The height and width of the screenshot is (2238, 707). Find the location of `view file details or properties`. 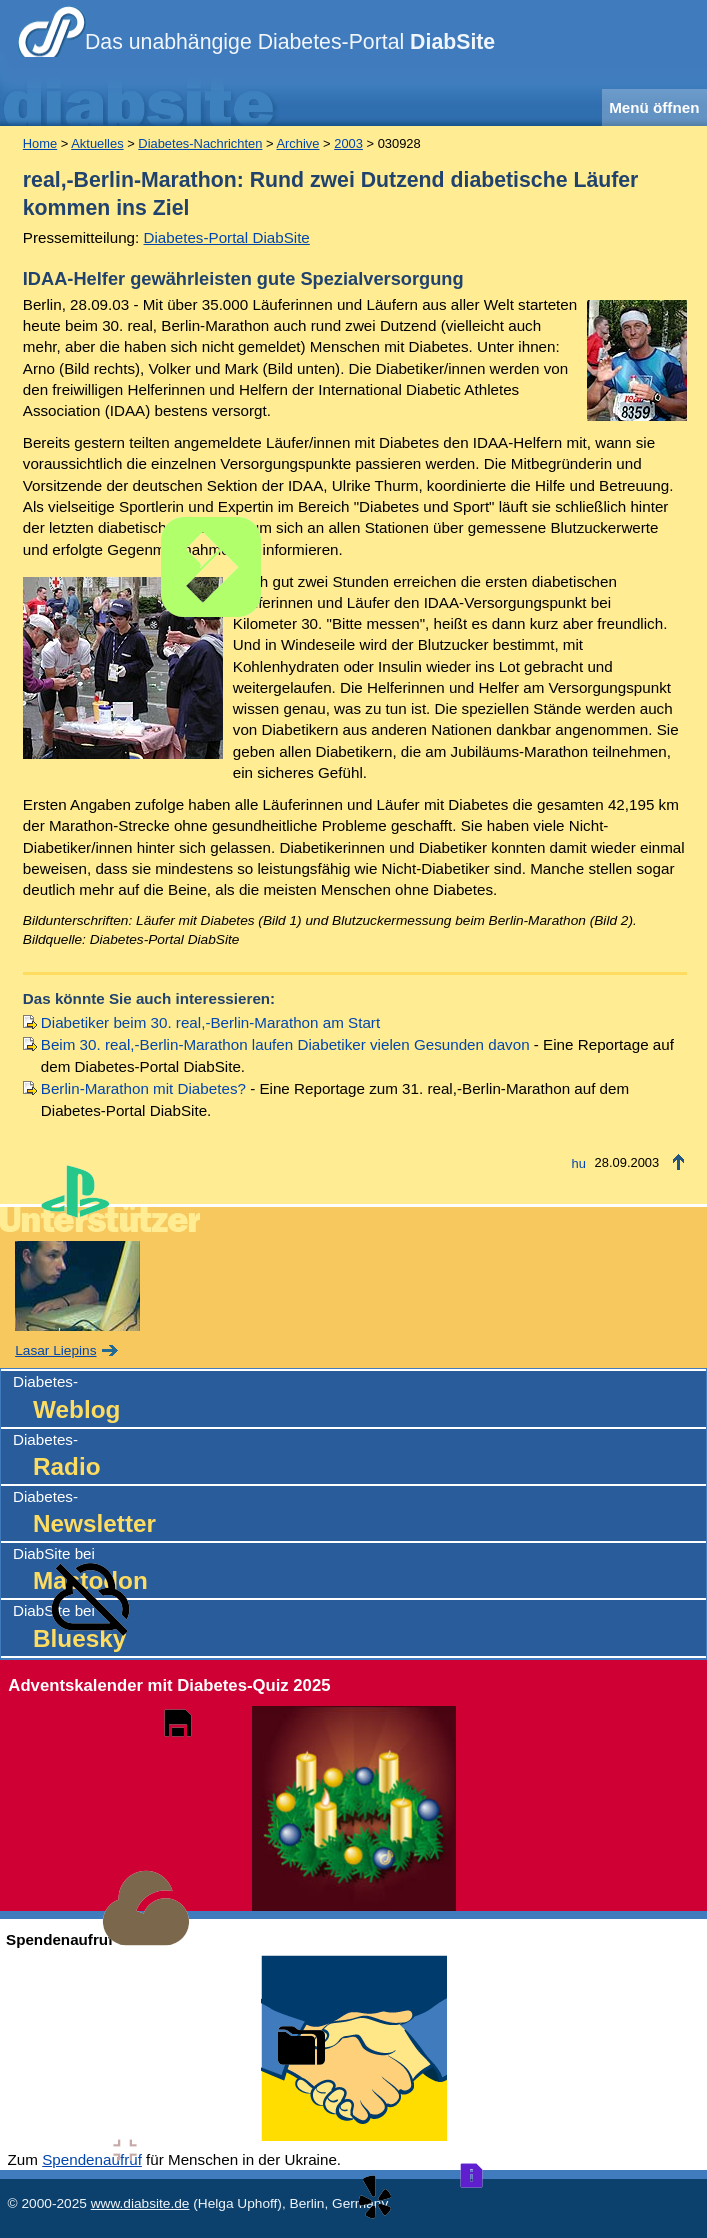

view file details or properties is located at coordinates (471, 2175).